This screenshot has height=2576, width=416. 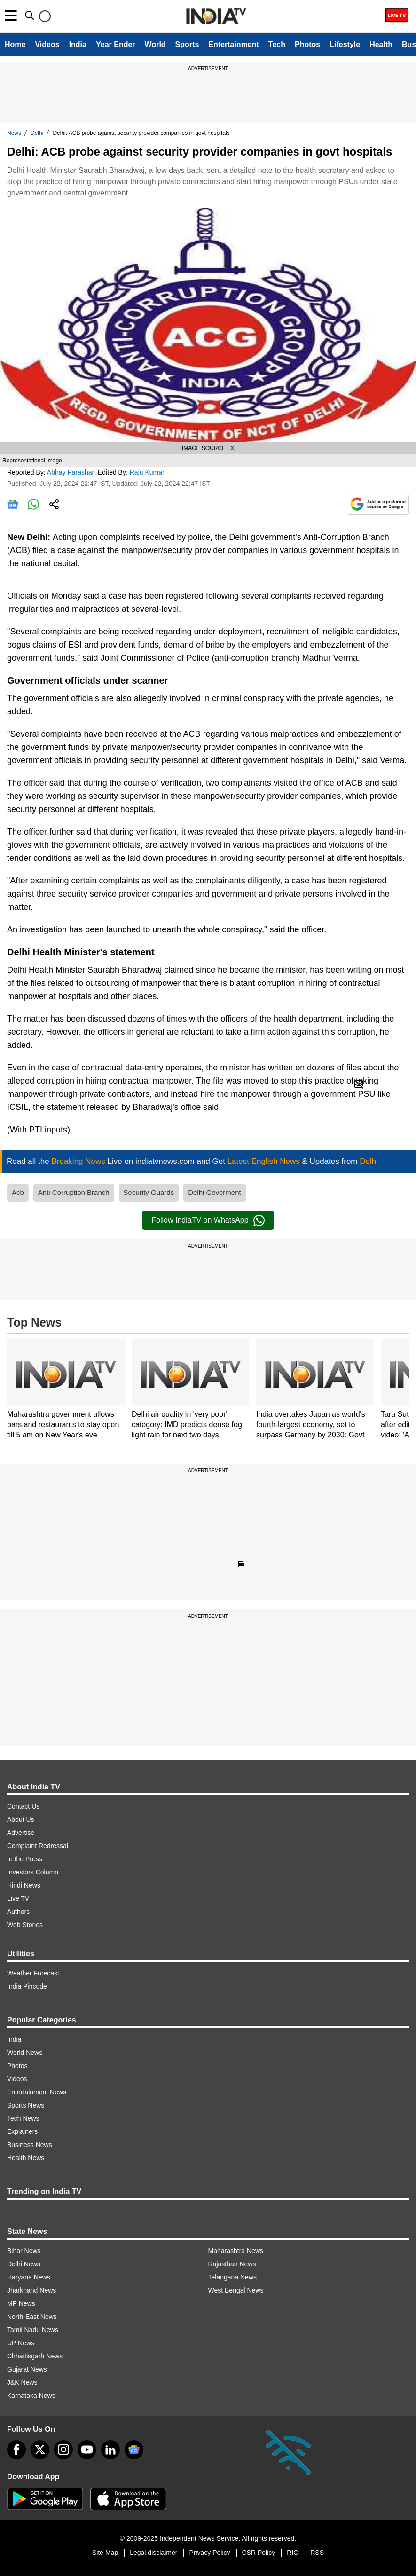 What do you see at coordinates (241, 1564) in the screenshot?
I see `select single bed accommodation` at bounding box center [241, 1564].